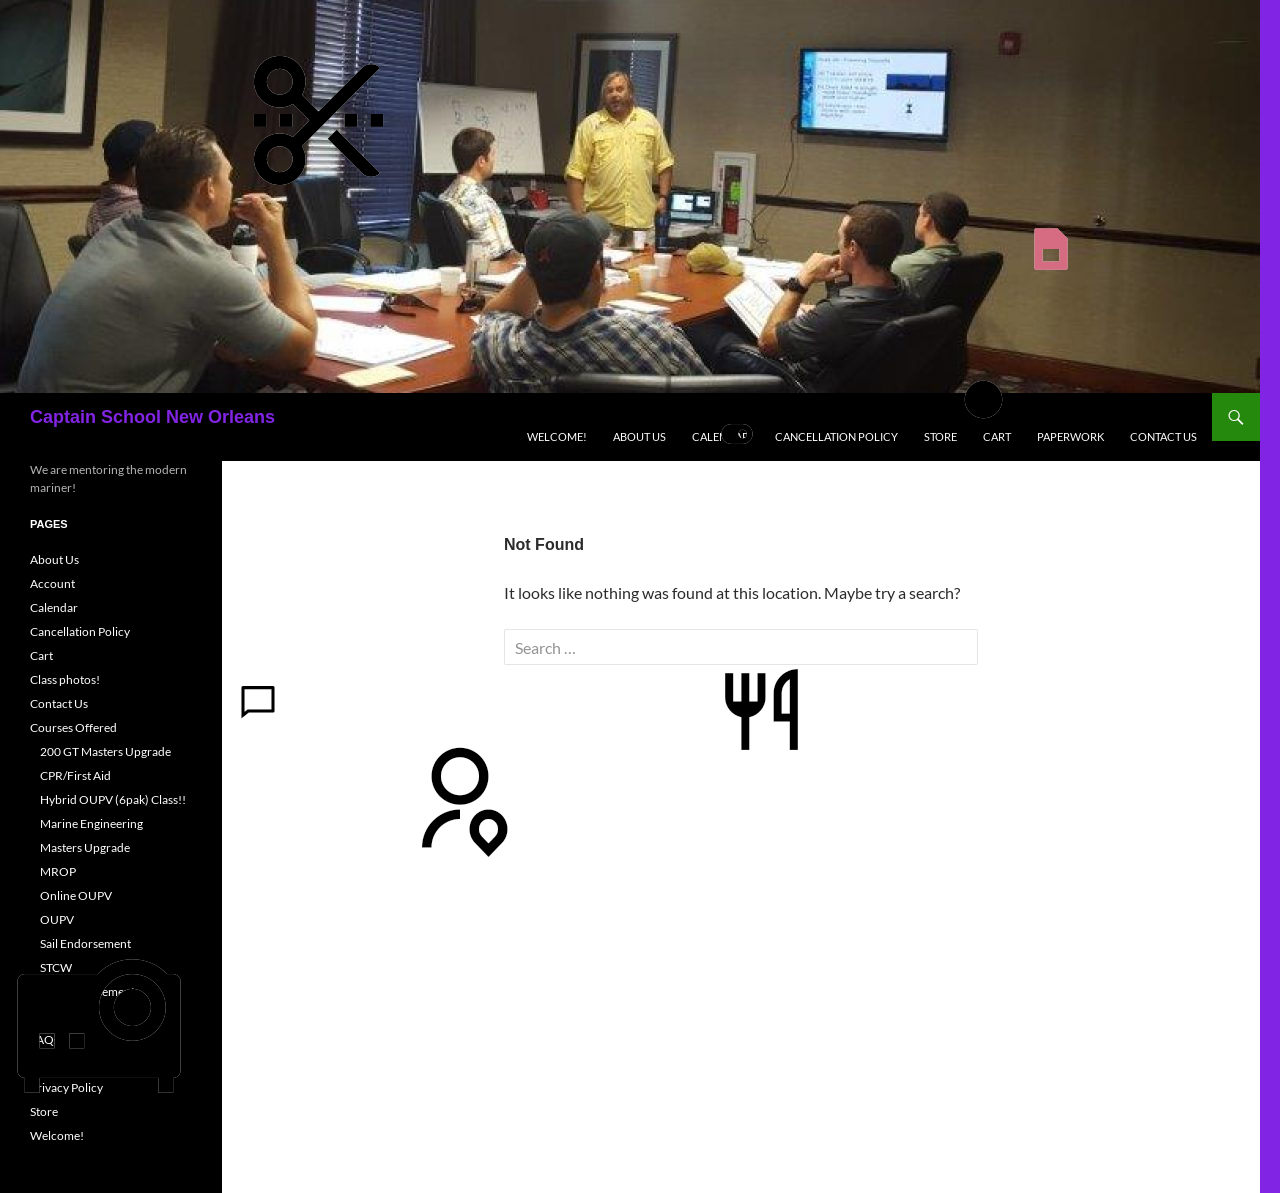 This screenshot has width=1280, height=1193. I want to click on view user's current location, so click(460, 800).